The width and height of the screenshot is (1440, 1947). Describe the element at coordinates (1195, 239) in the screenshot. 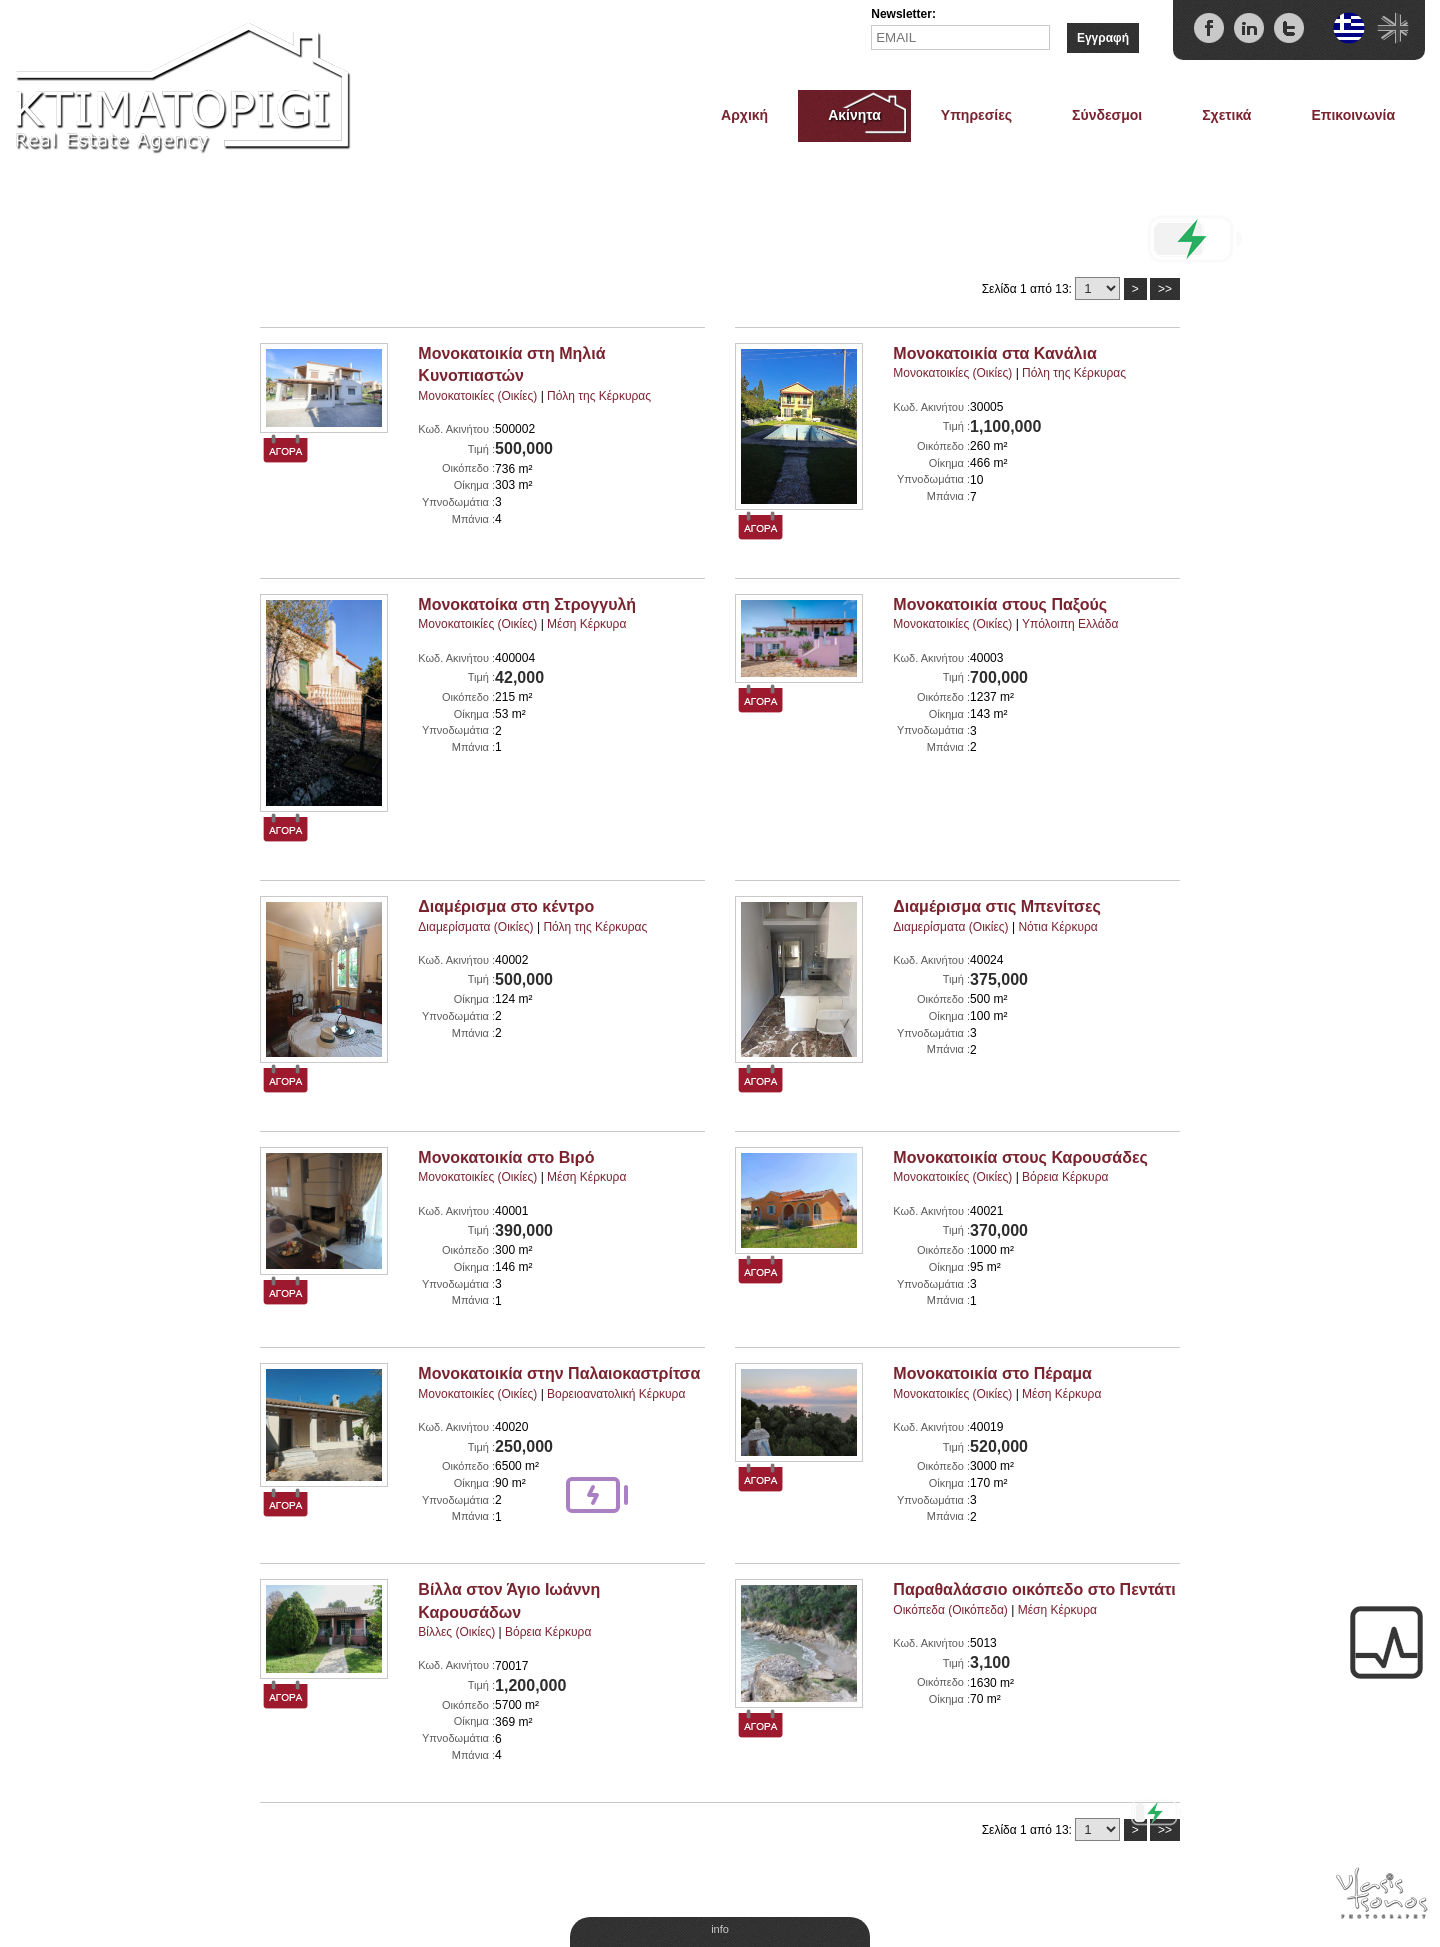

I see `battery at 60% and currently charging` at that location.